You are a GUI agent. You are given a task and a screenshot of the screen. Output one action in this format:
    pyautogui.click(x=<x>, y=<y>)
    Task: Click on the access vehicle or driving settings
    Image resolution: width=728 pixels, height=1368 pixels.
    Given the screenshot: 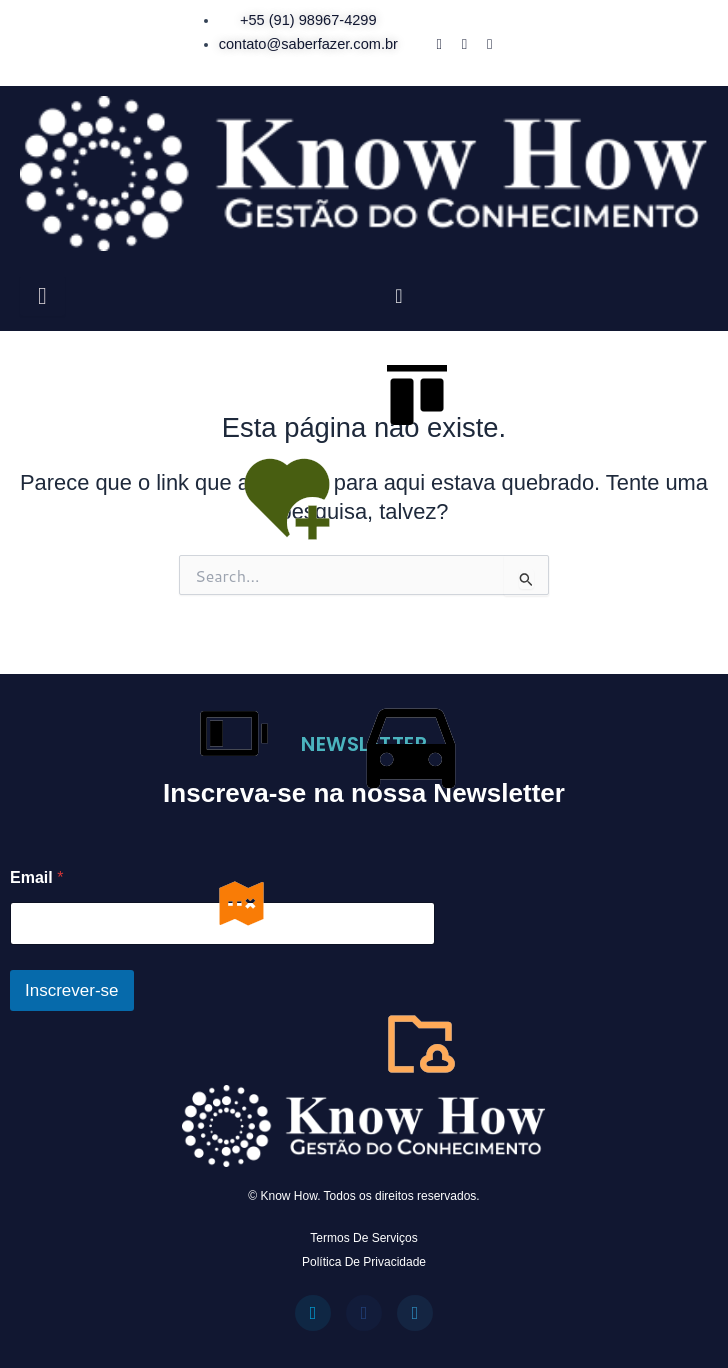 What is the action you would take?
    pyautogui.click(x=411, y=744)
    